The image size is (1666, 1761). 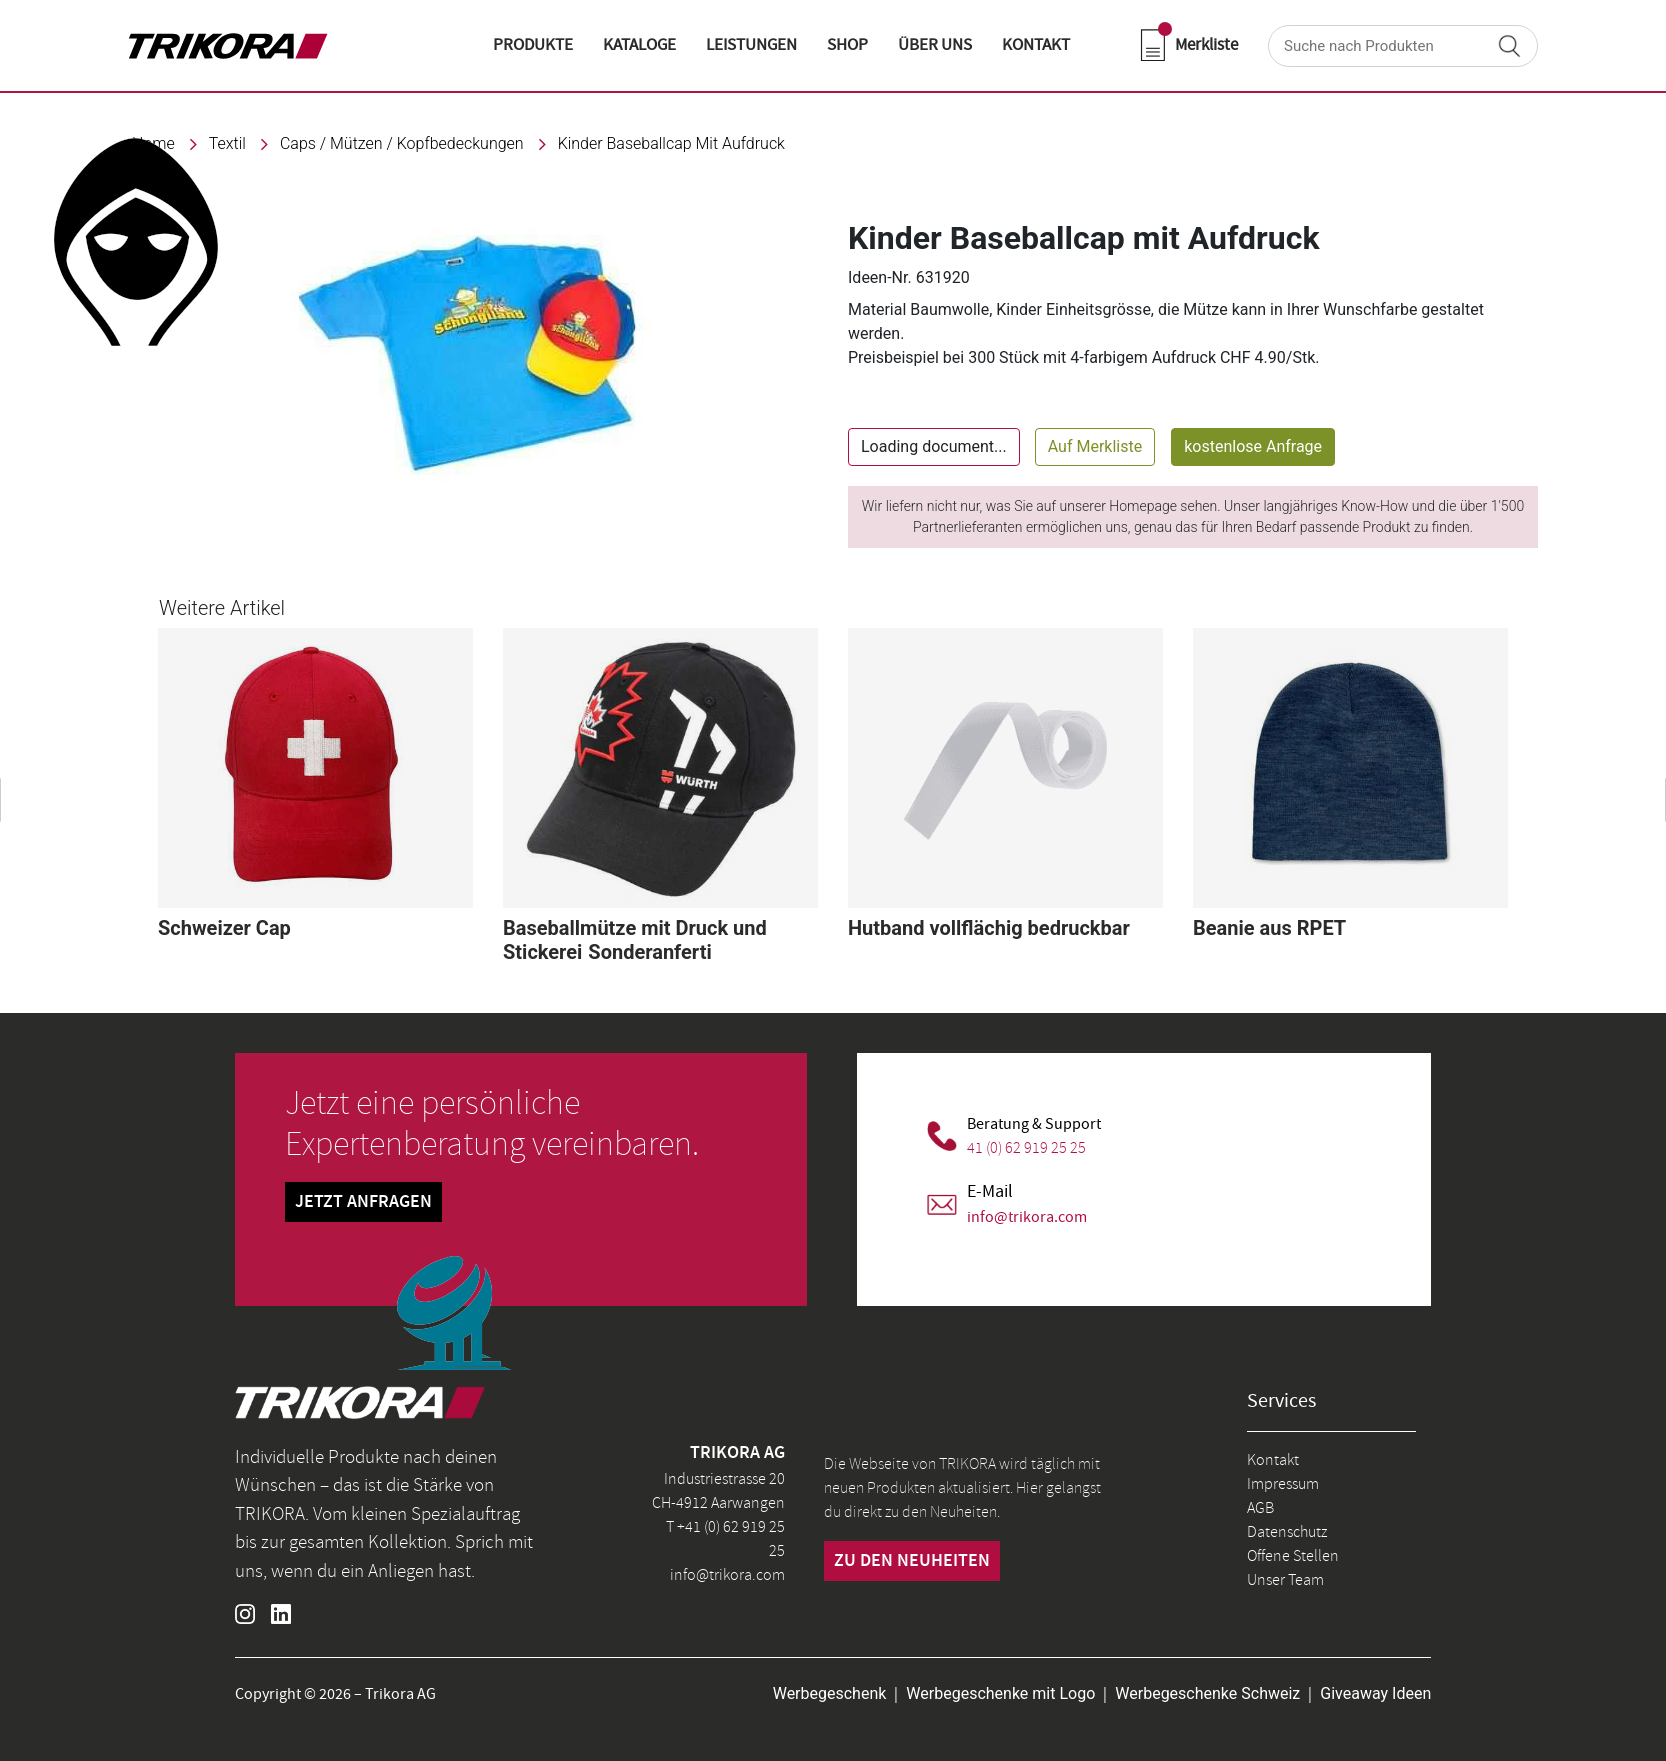 I want to click on select rogue or stealth character class, so click(x=136, y=242).